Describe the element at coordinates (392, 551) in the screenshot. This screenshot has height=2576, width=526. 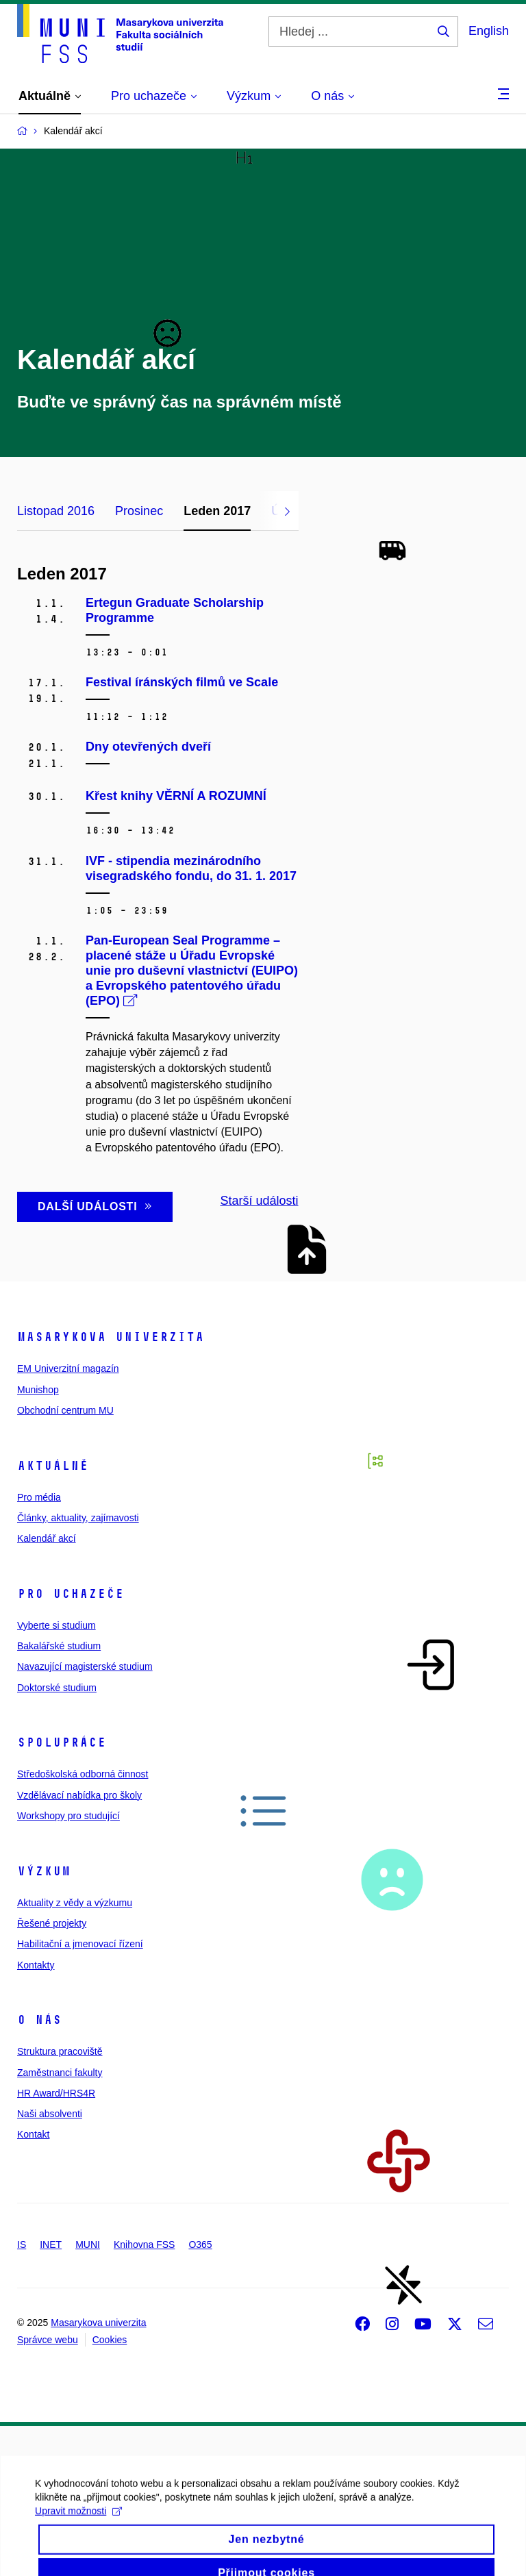
I see `view public transit options` at that location.